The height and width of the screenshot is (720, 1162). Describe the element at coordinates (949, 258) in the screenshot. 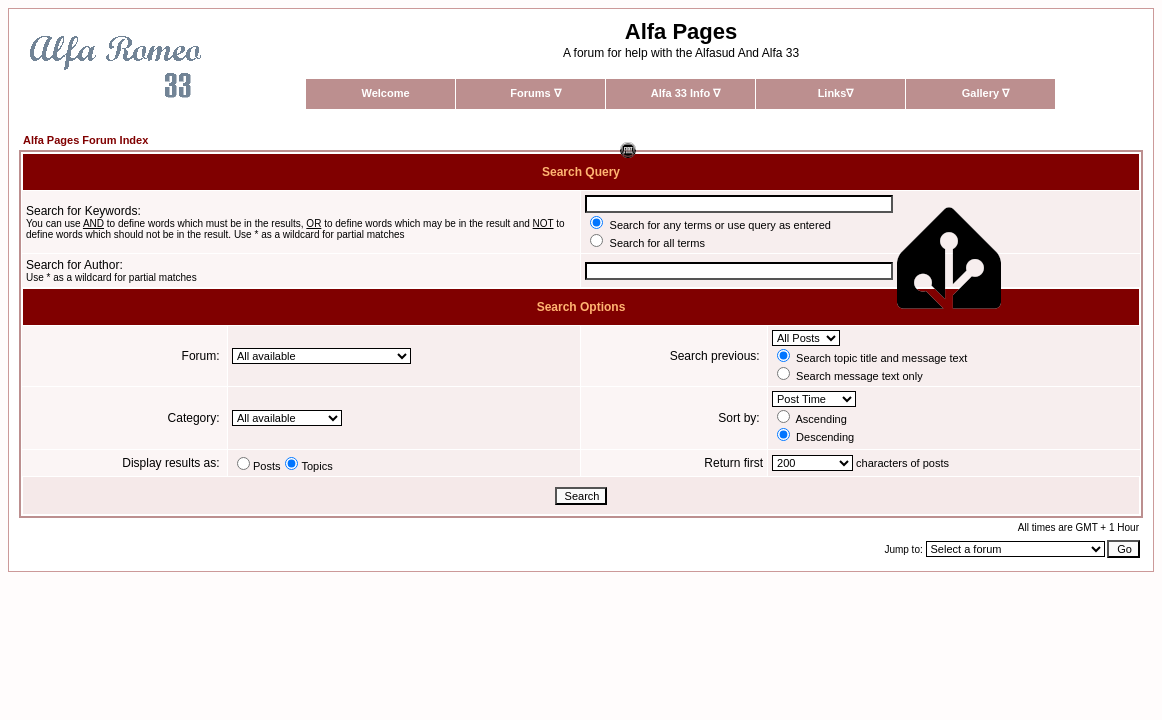

I see `open Home Assistant app` at that location.